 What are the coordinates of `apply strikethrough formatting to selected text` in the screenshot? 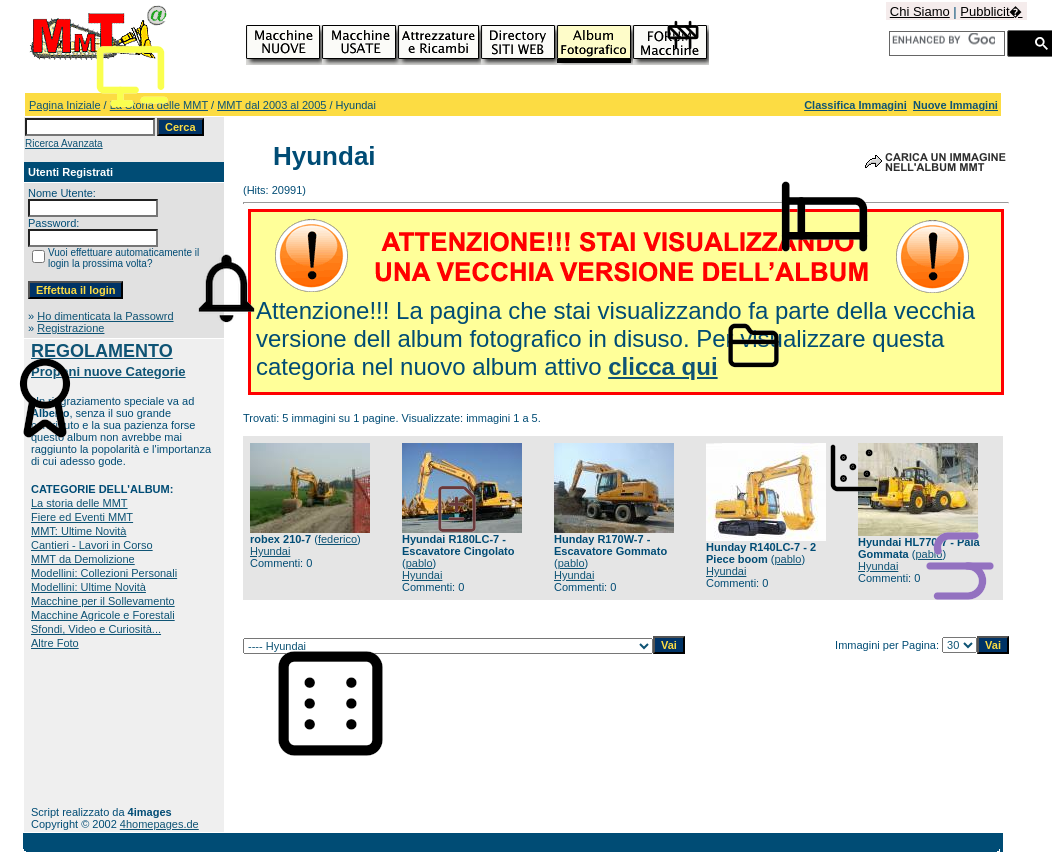 It's located at (960, 566).